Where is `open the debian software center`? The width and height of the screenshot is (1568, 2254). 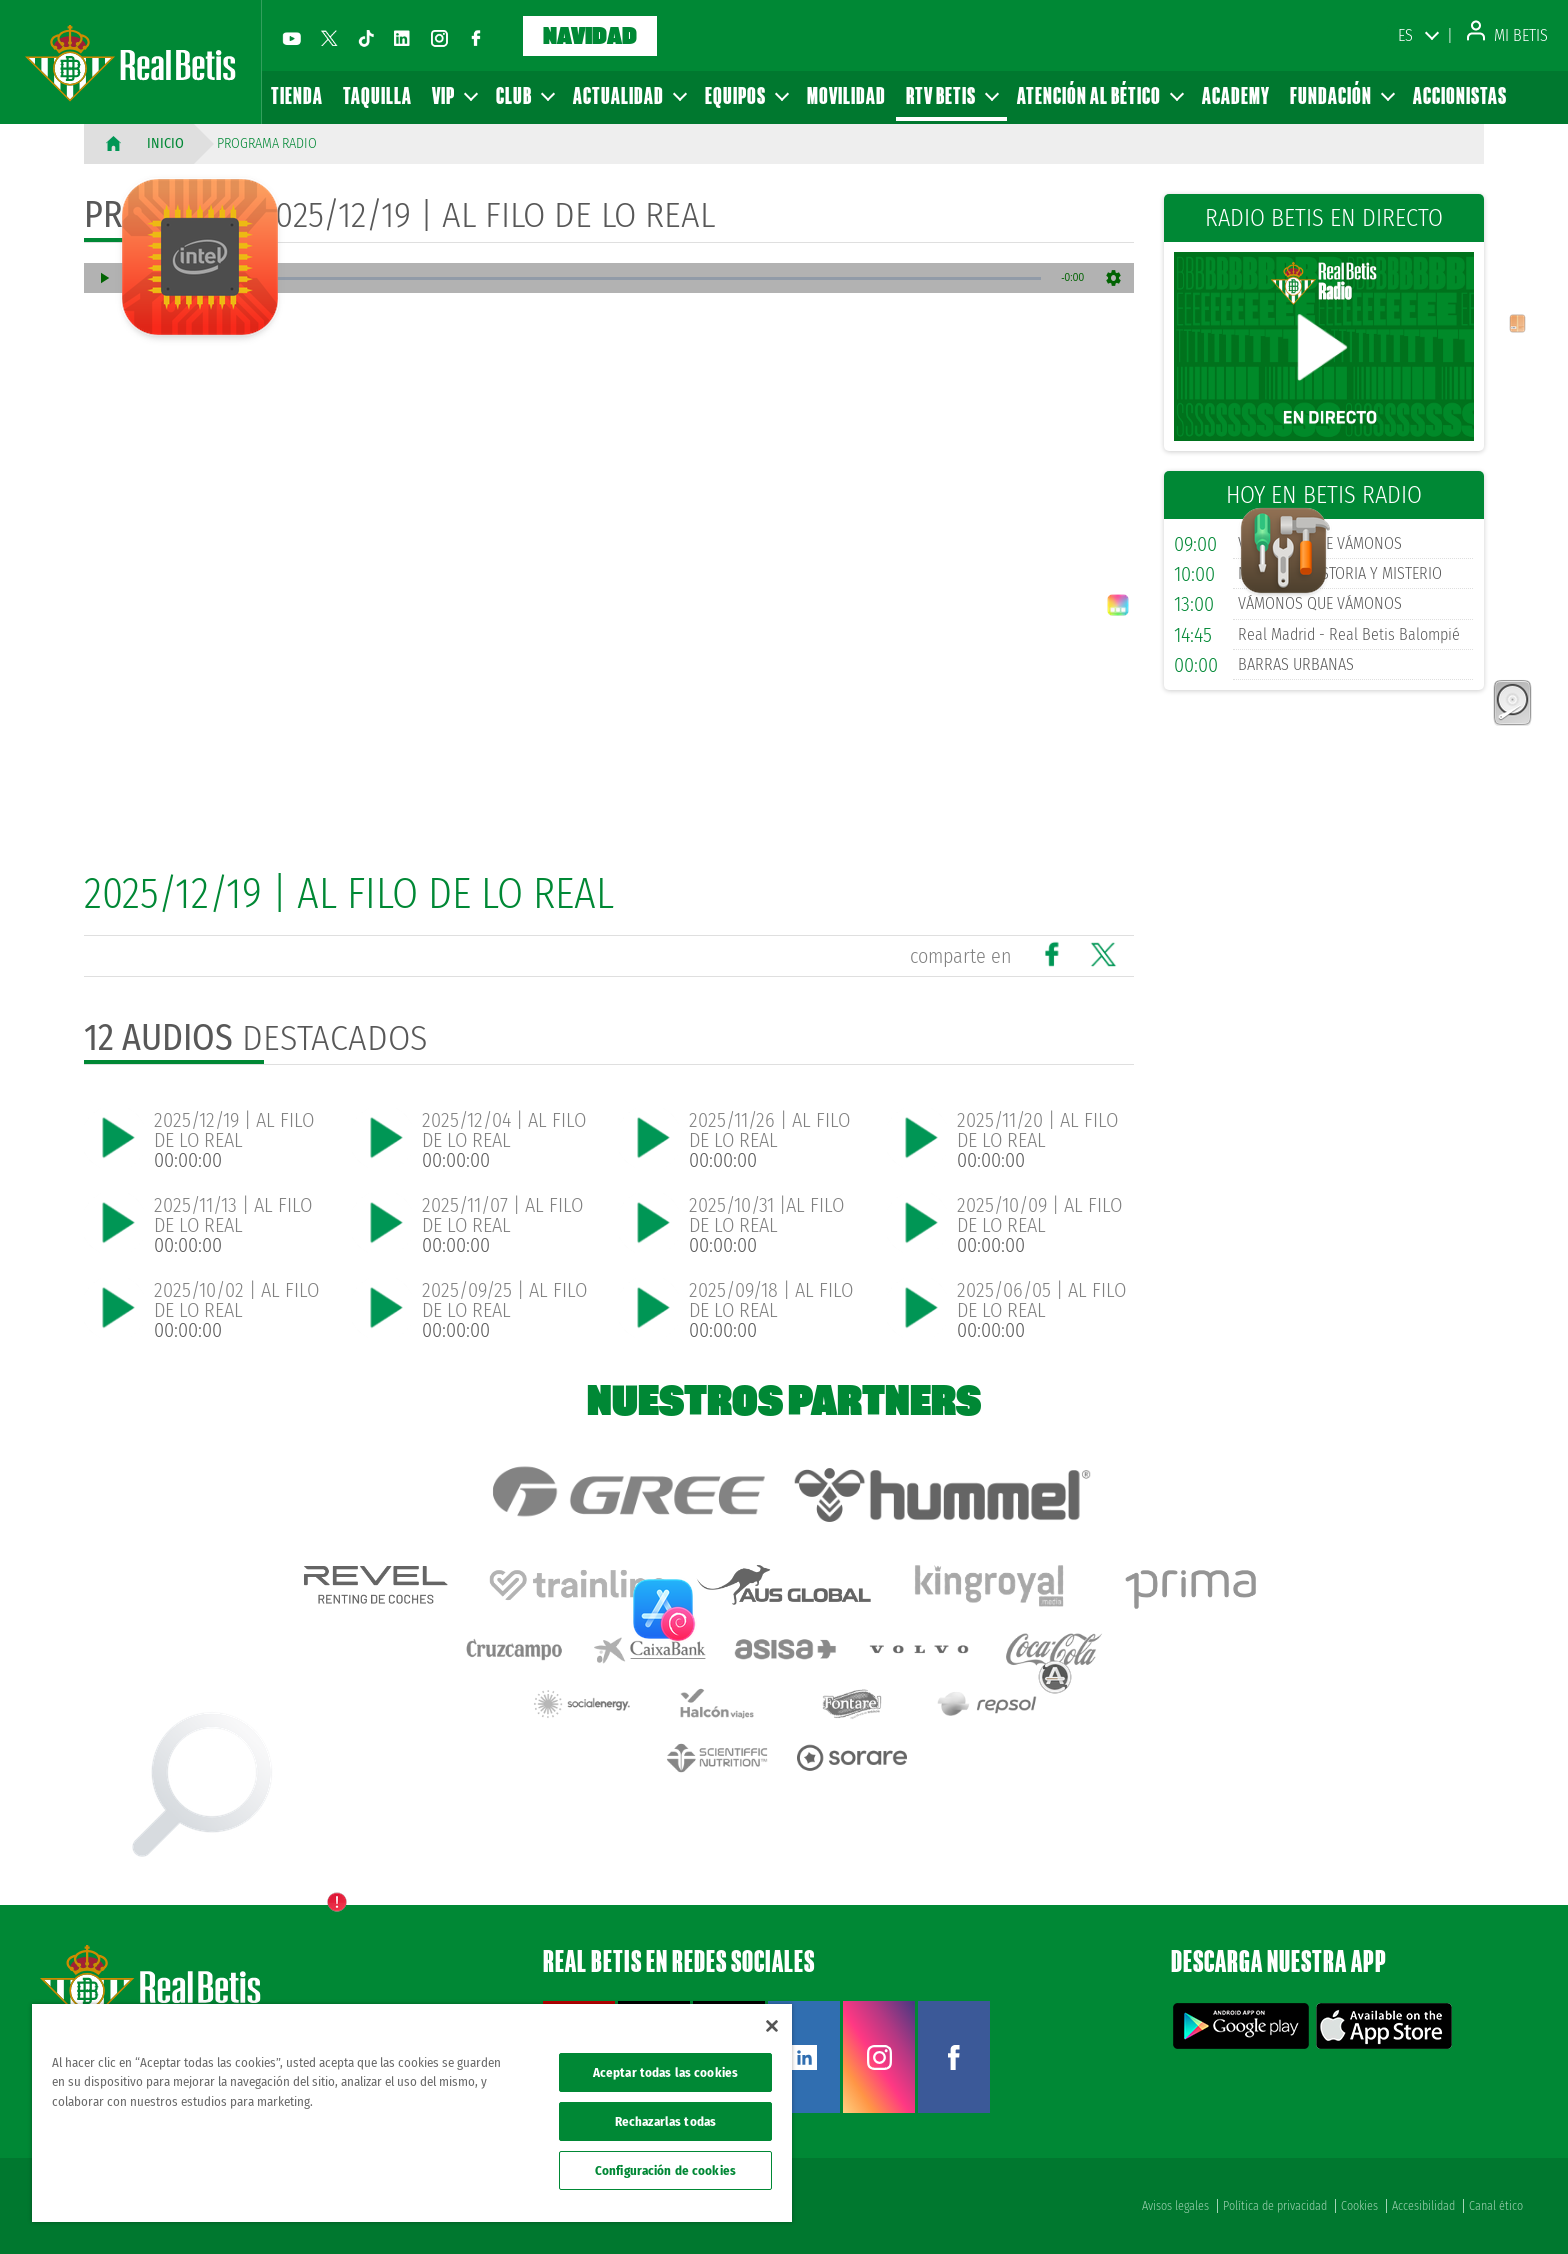
open the debian software center is located at coordinates (663, 1609).